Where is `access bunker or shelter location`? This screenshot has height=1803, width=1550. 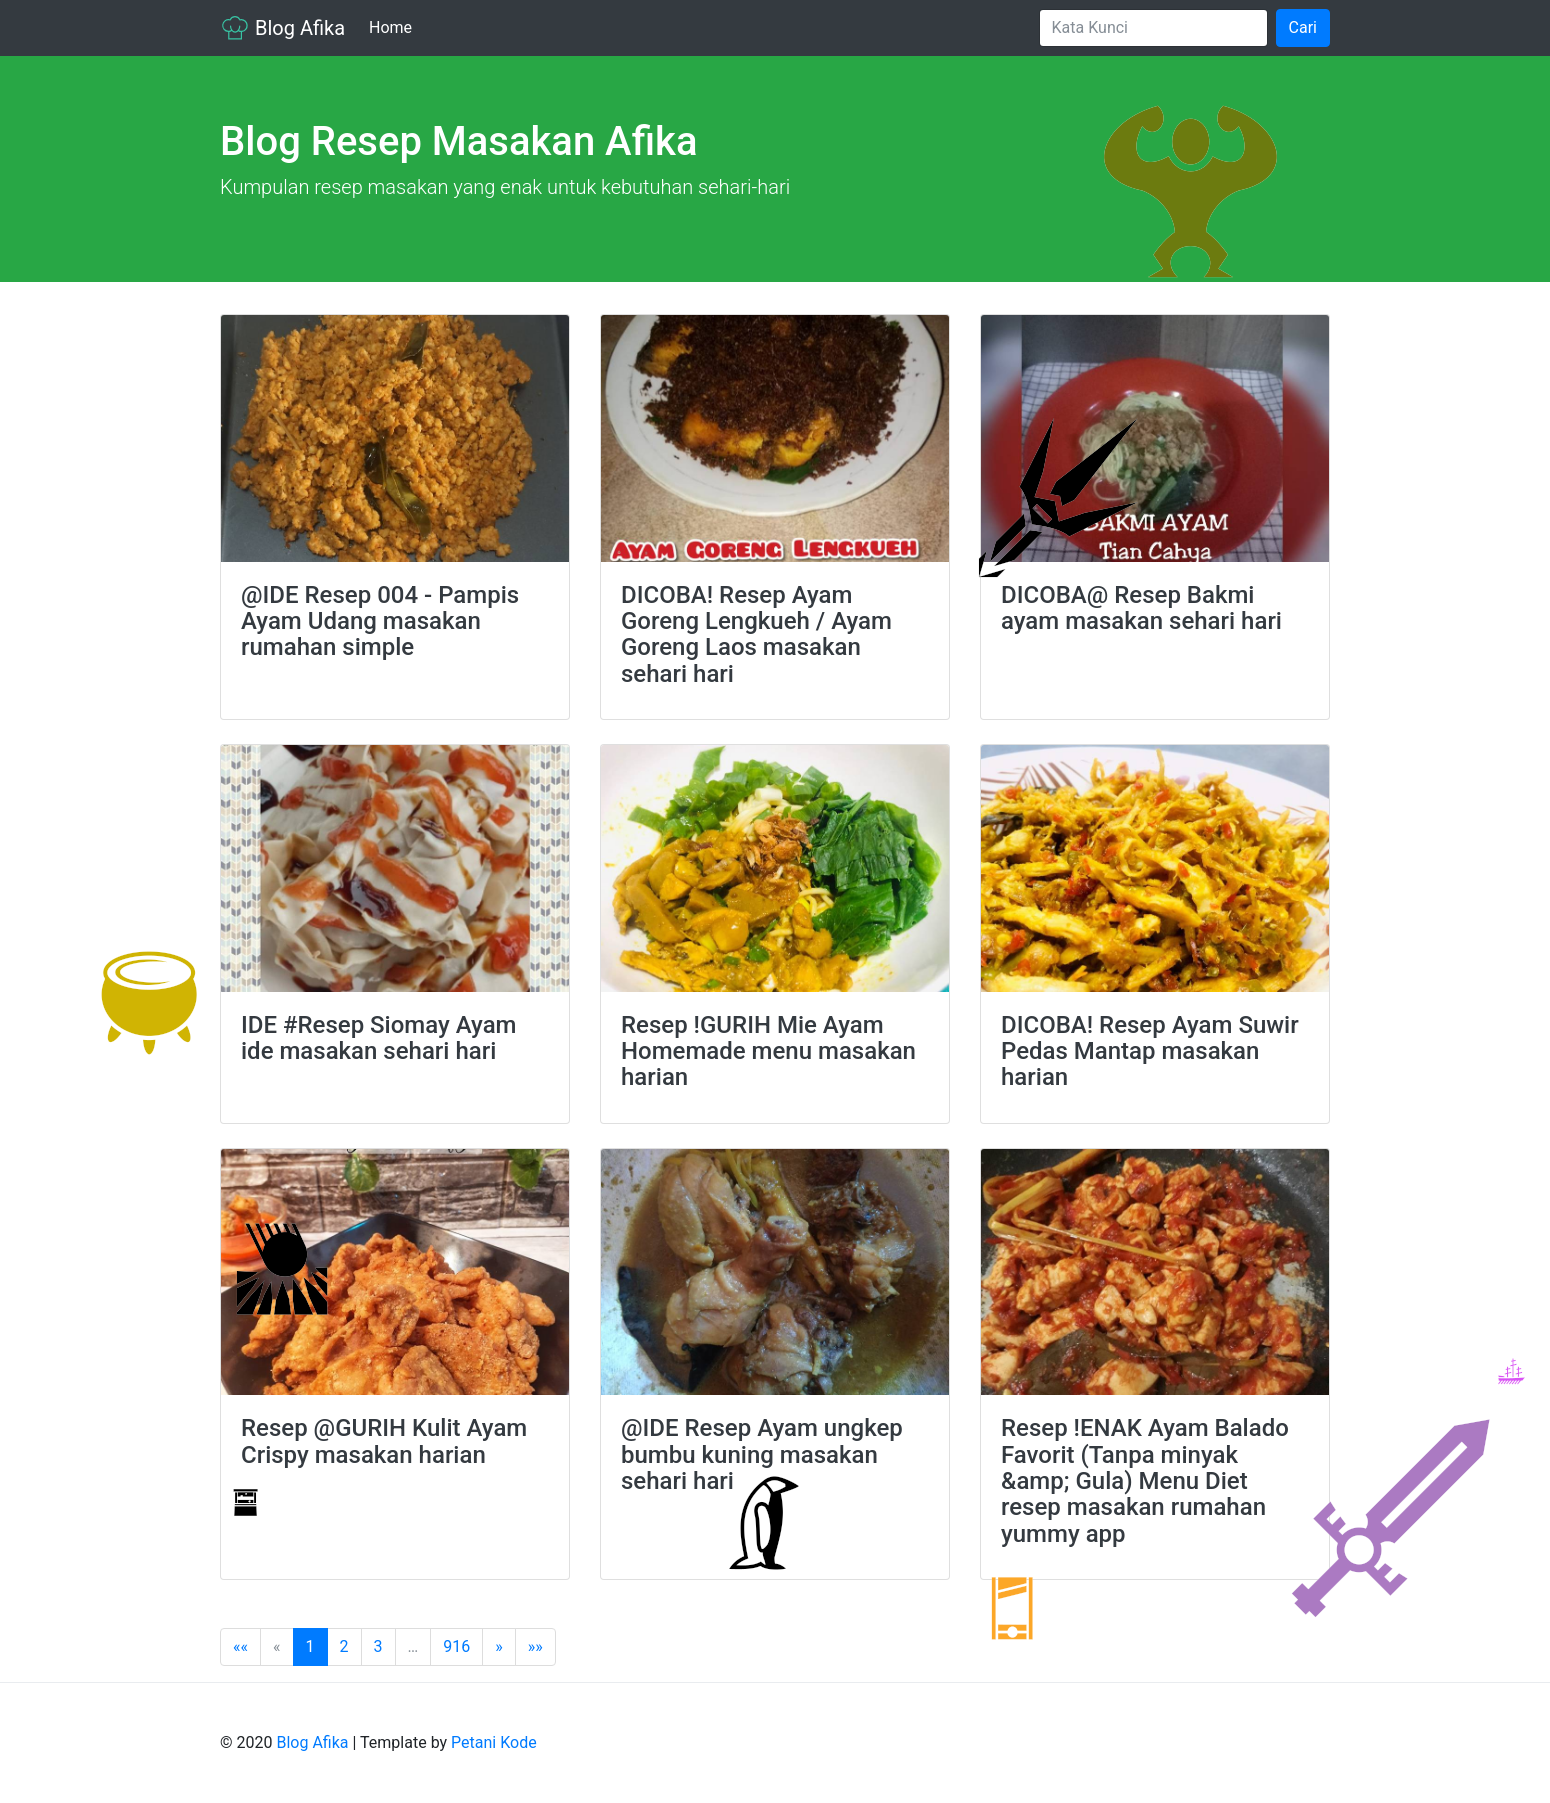 access bunker or shelter location is located at coordinates (245, 1502).